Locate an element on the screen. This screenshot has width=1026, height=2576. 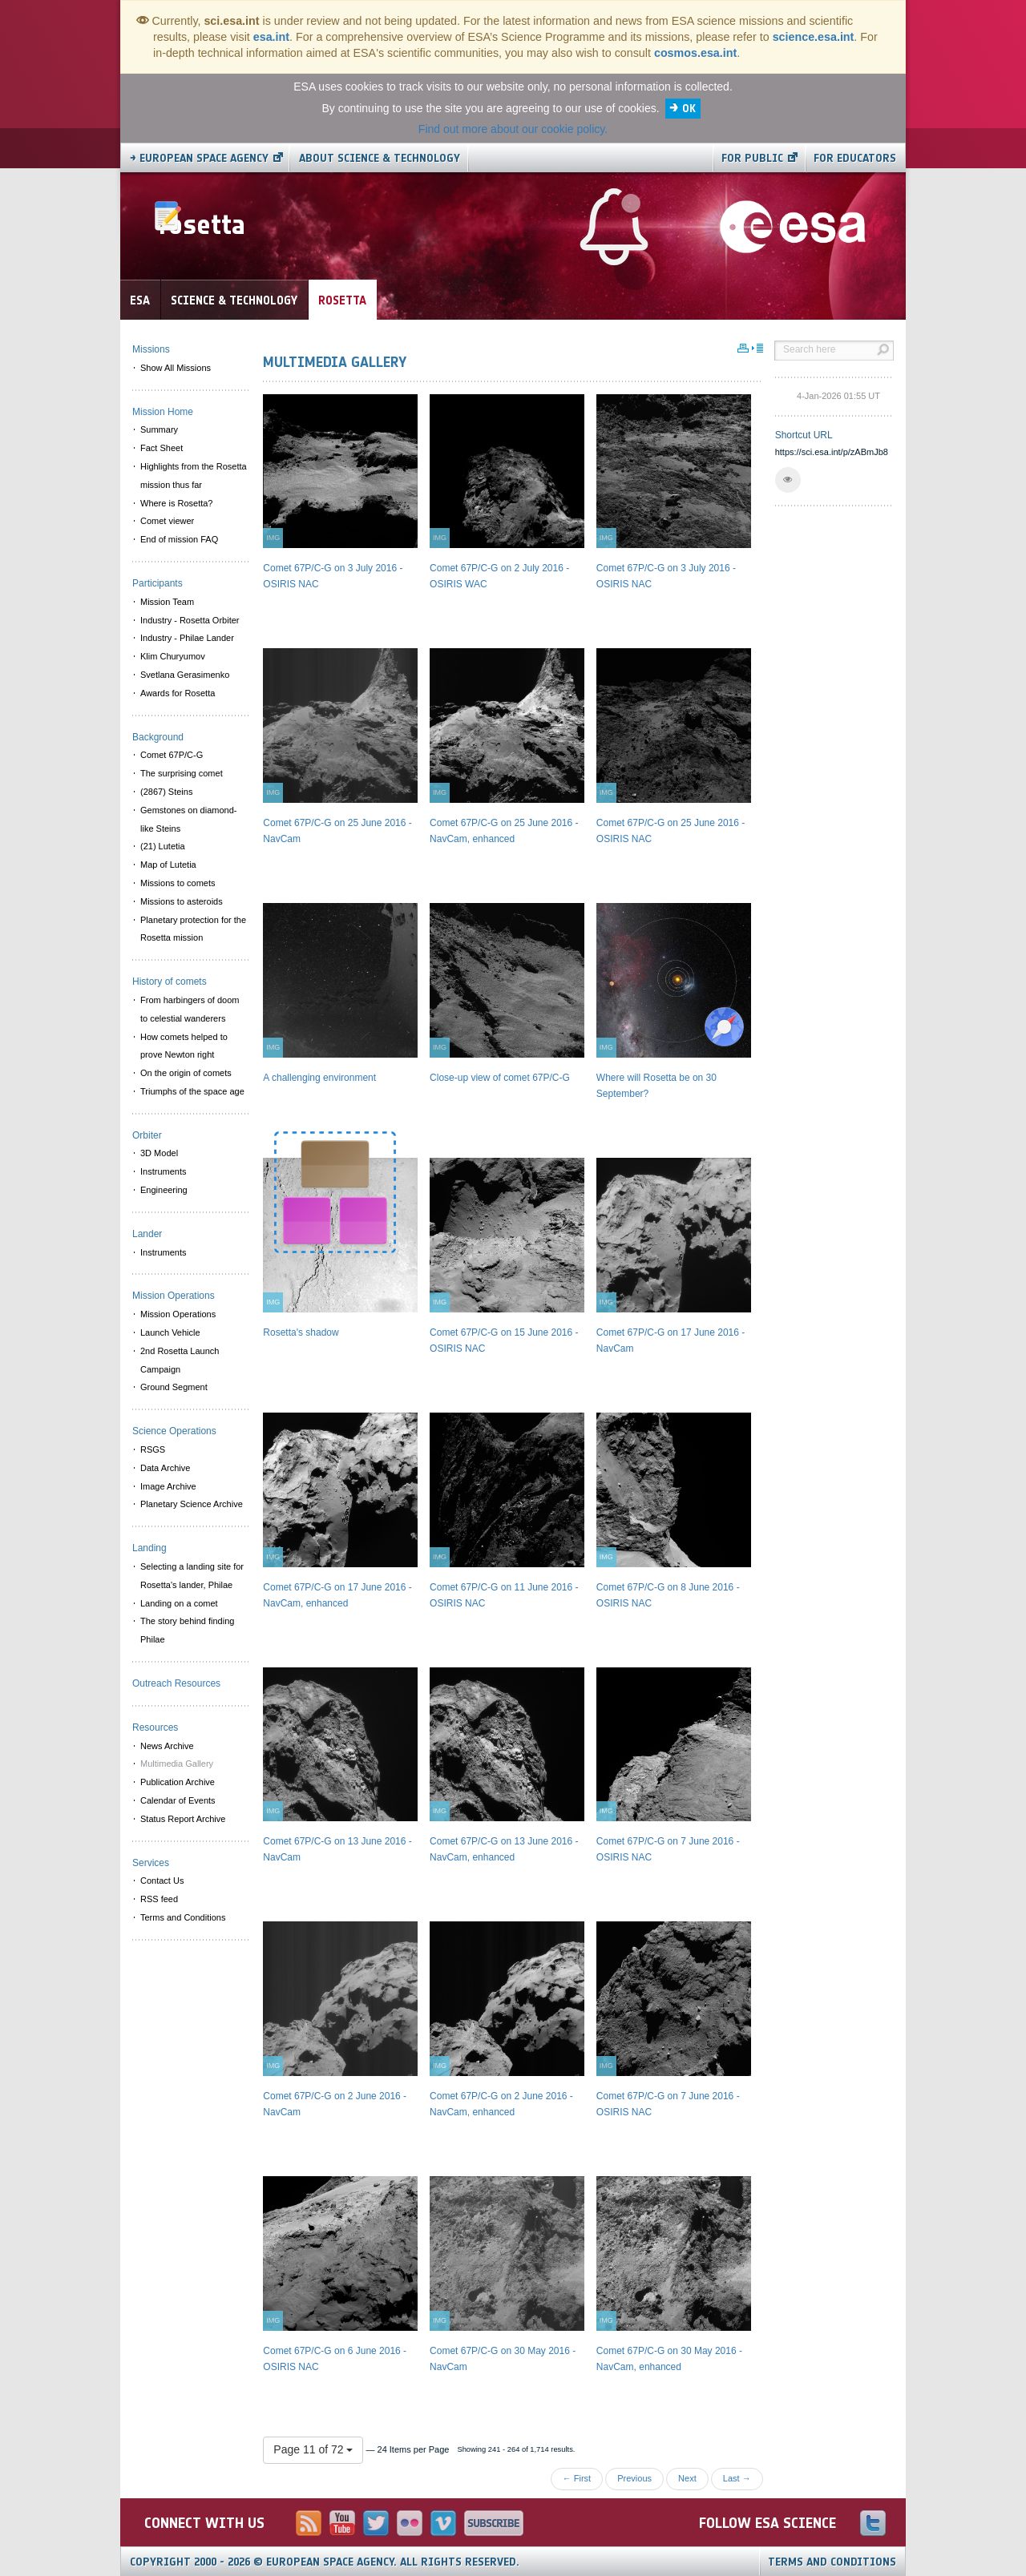
launch the web browser app is located at coordinates (724, 1026).